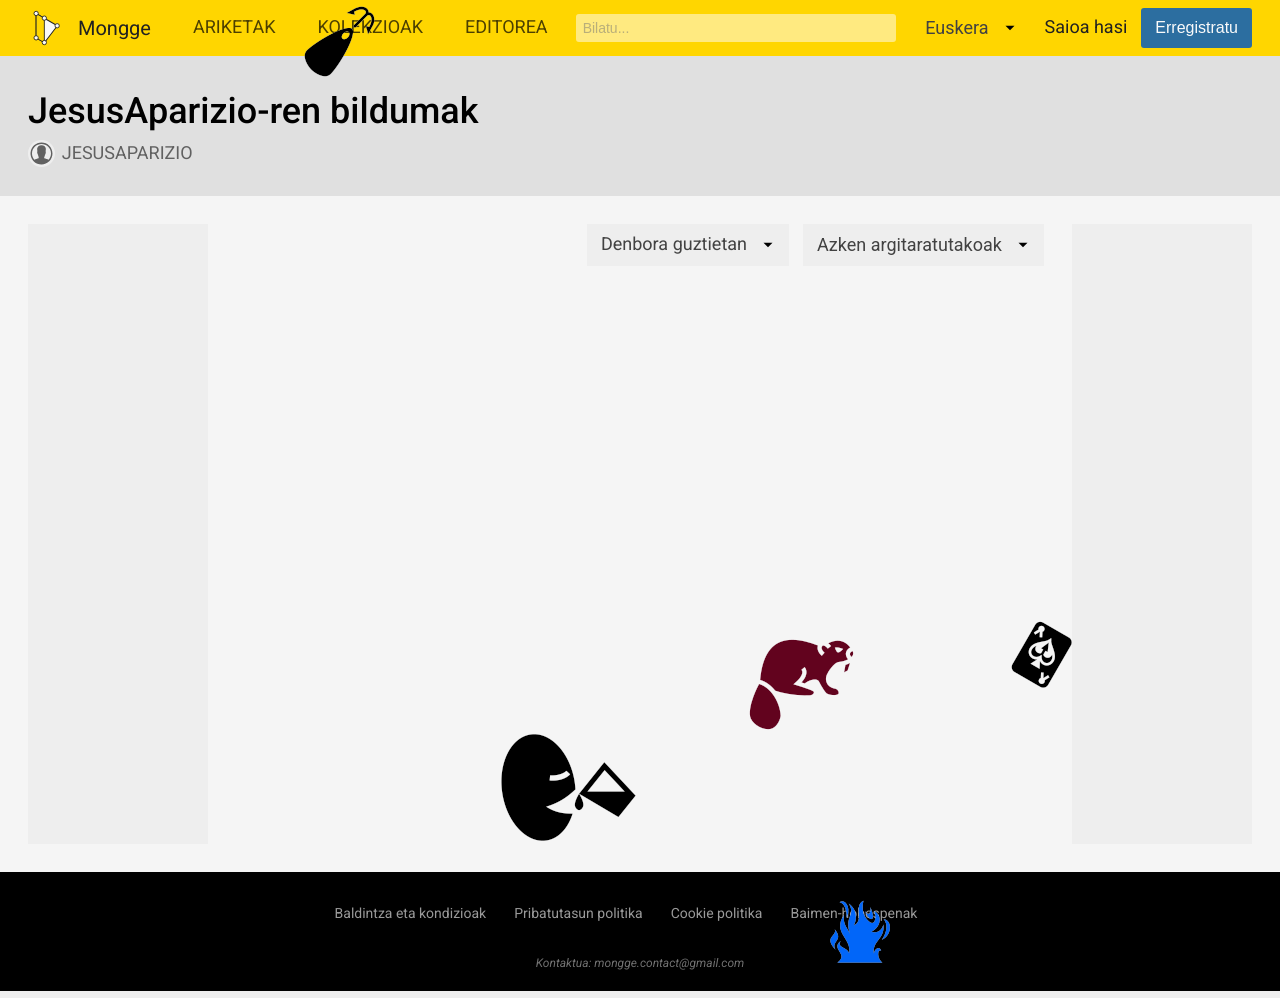 The width and height of the screenshot is (1280, 998). What do you see at coordinates (859, 932) in the screenshot?
I see `indicates a celebration or special event` at bounding box center [859, 932].